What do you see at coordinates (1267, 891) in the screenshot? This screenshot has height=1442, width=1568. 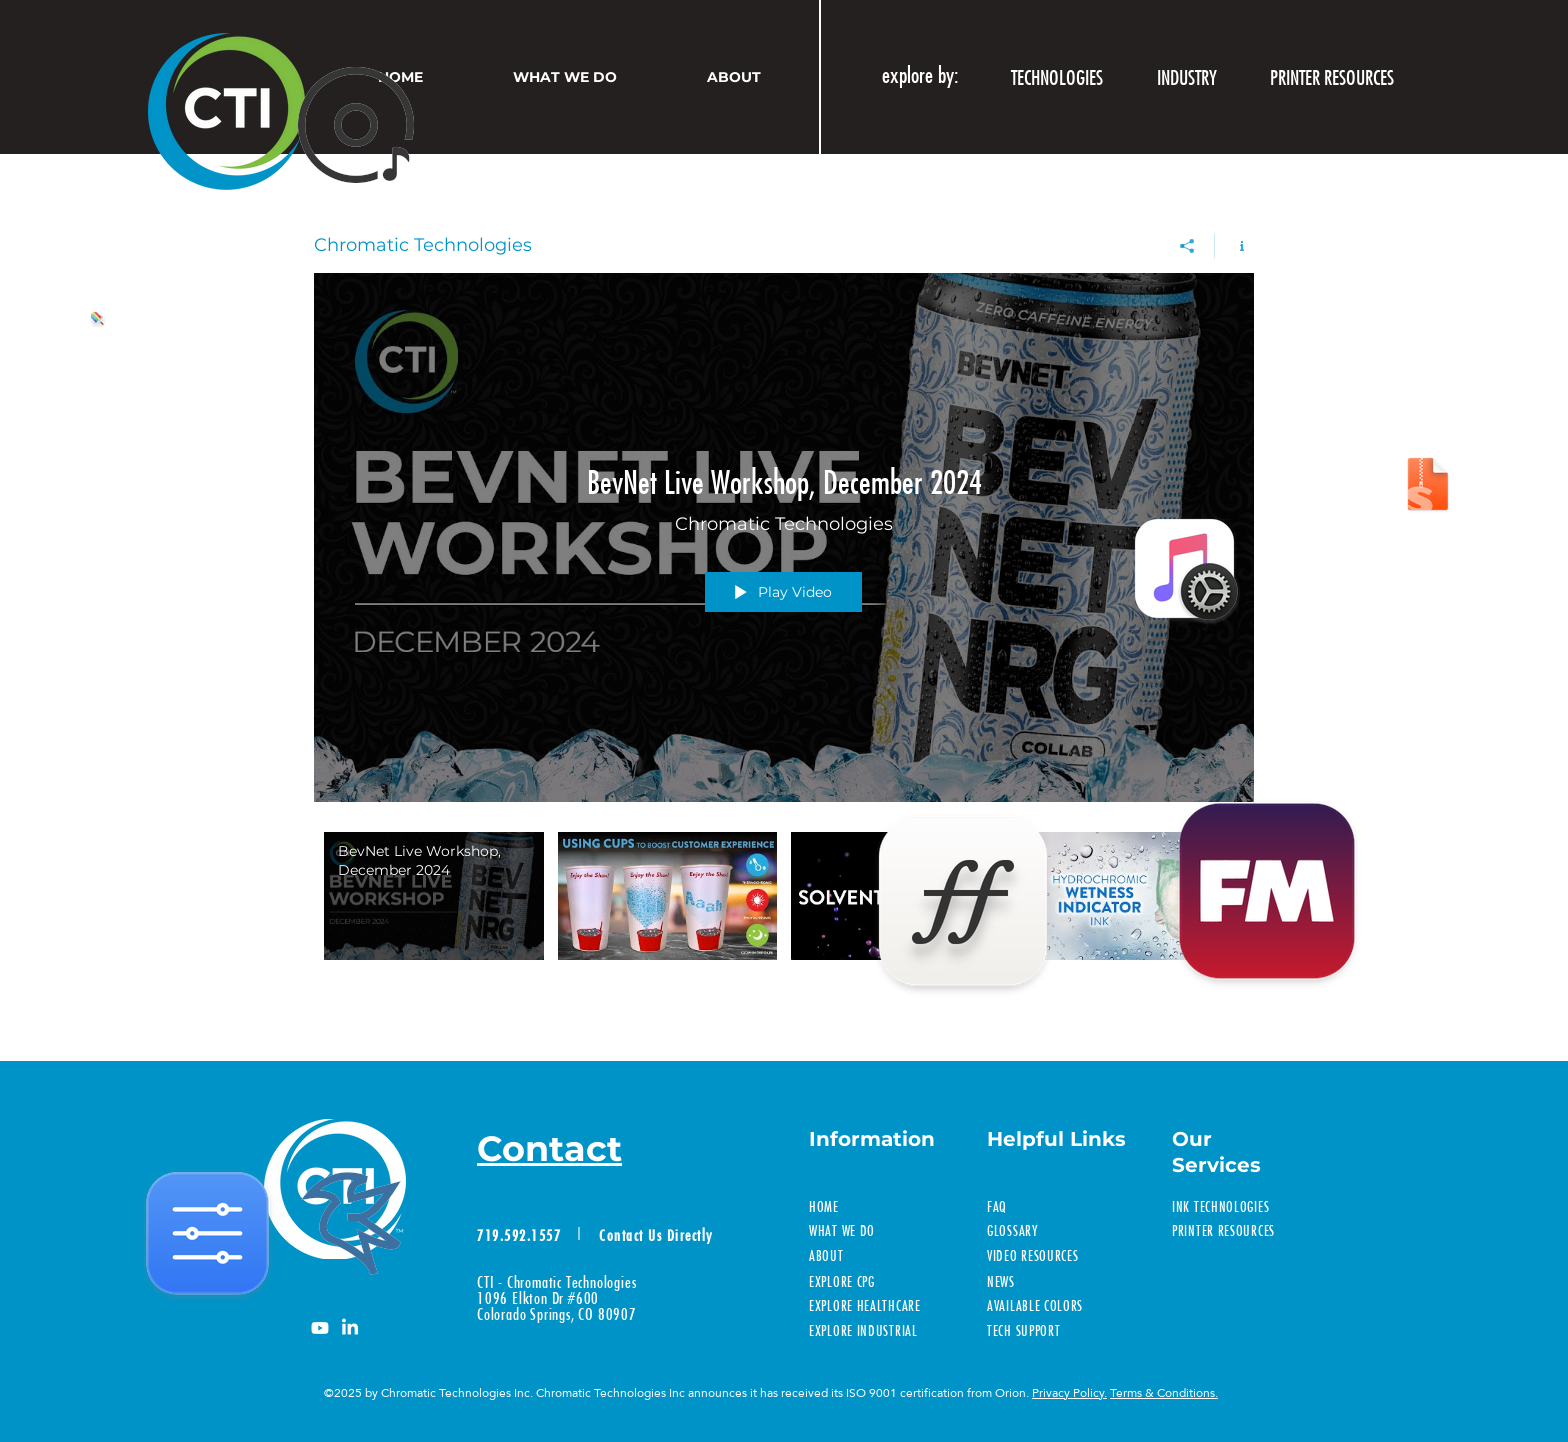 I see `open football manager app` at bounding box center [1267, 891].